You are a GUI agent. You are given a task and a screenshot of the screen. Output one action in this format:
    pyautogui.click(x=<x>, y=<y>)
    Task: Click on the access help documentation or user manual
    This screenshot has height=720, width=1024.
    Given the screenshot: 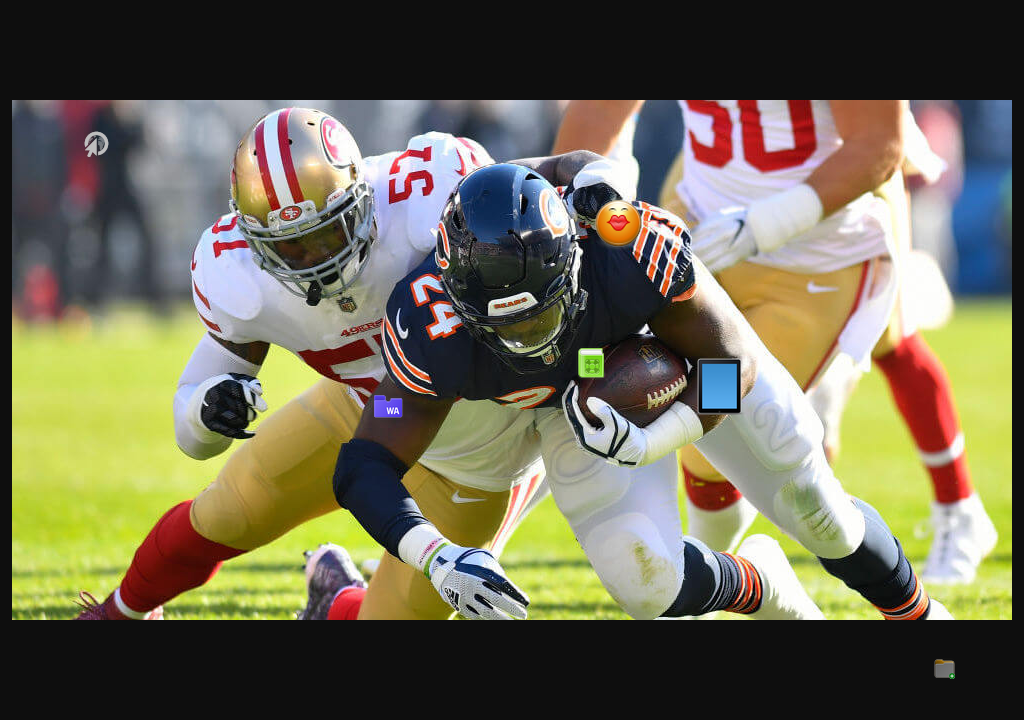 What is the action you would take?
    pyautogui.click(x=591, y=363)
    